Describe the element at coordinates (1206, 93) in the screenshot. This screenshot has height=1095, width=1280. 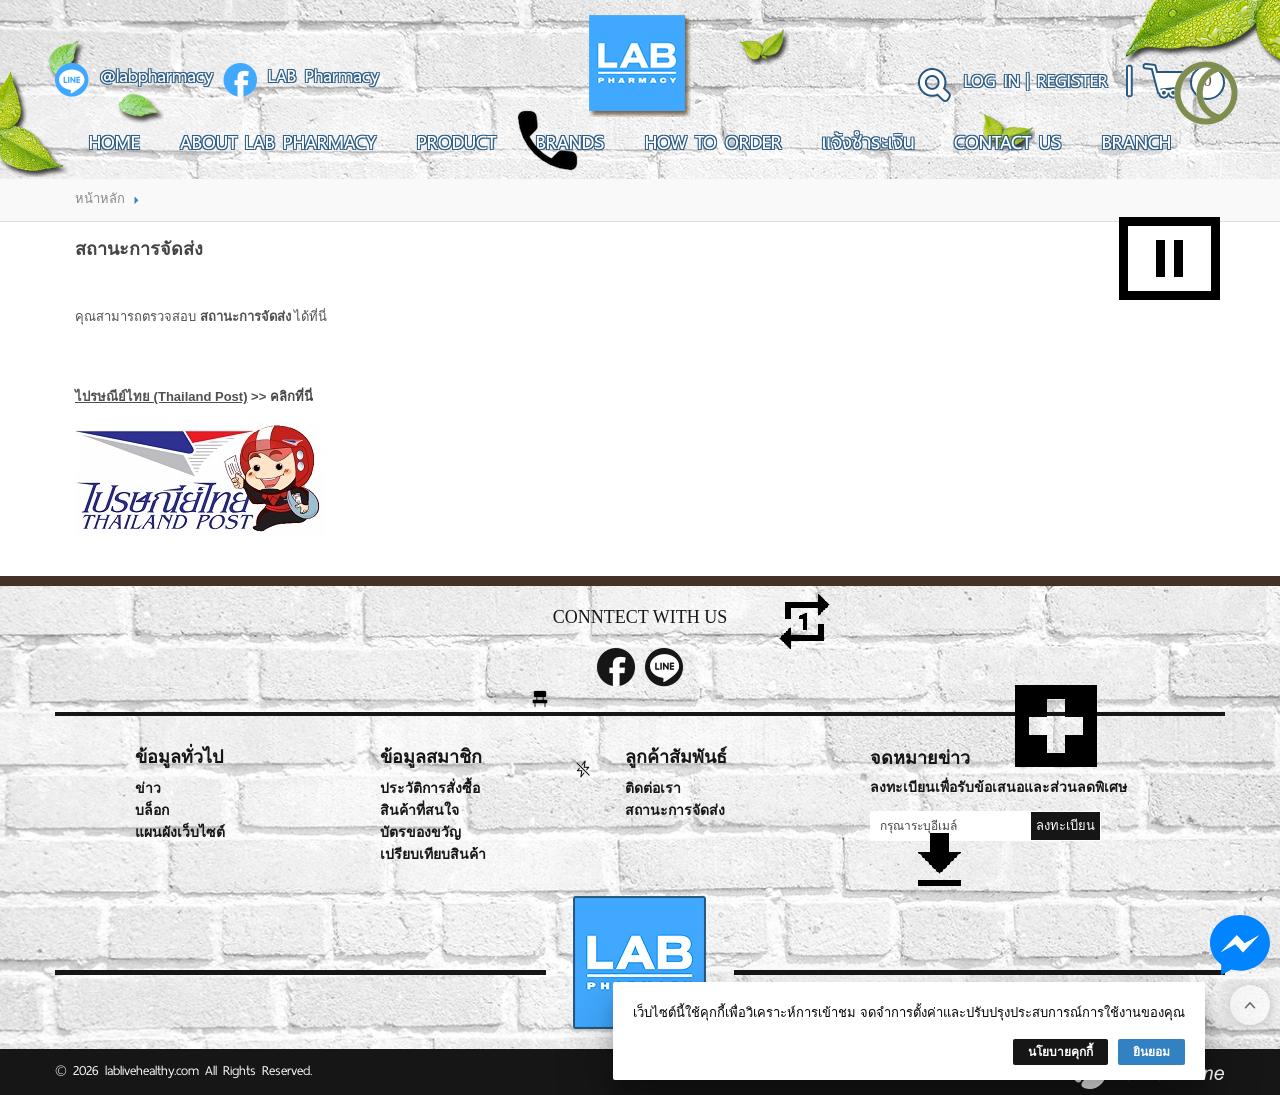
I see `toggle dark mode or night theme` at that location.